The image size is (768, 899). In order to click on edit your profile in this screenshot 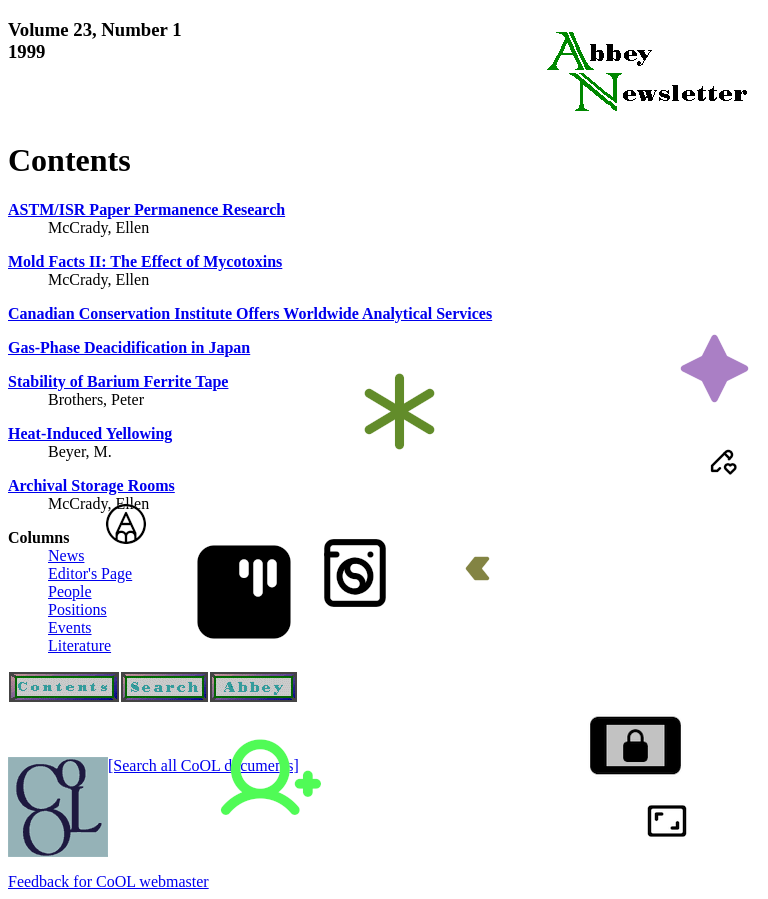, I will do `click(126, 524)`.